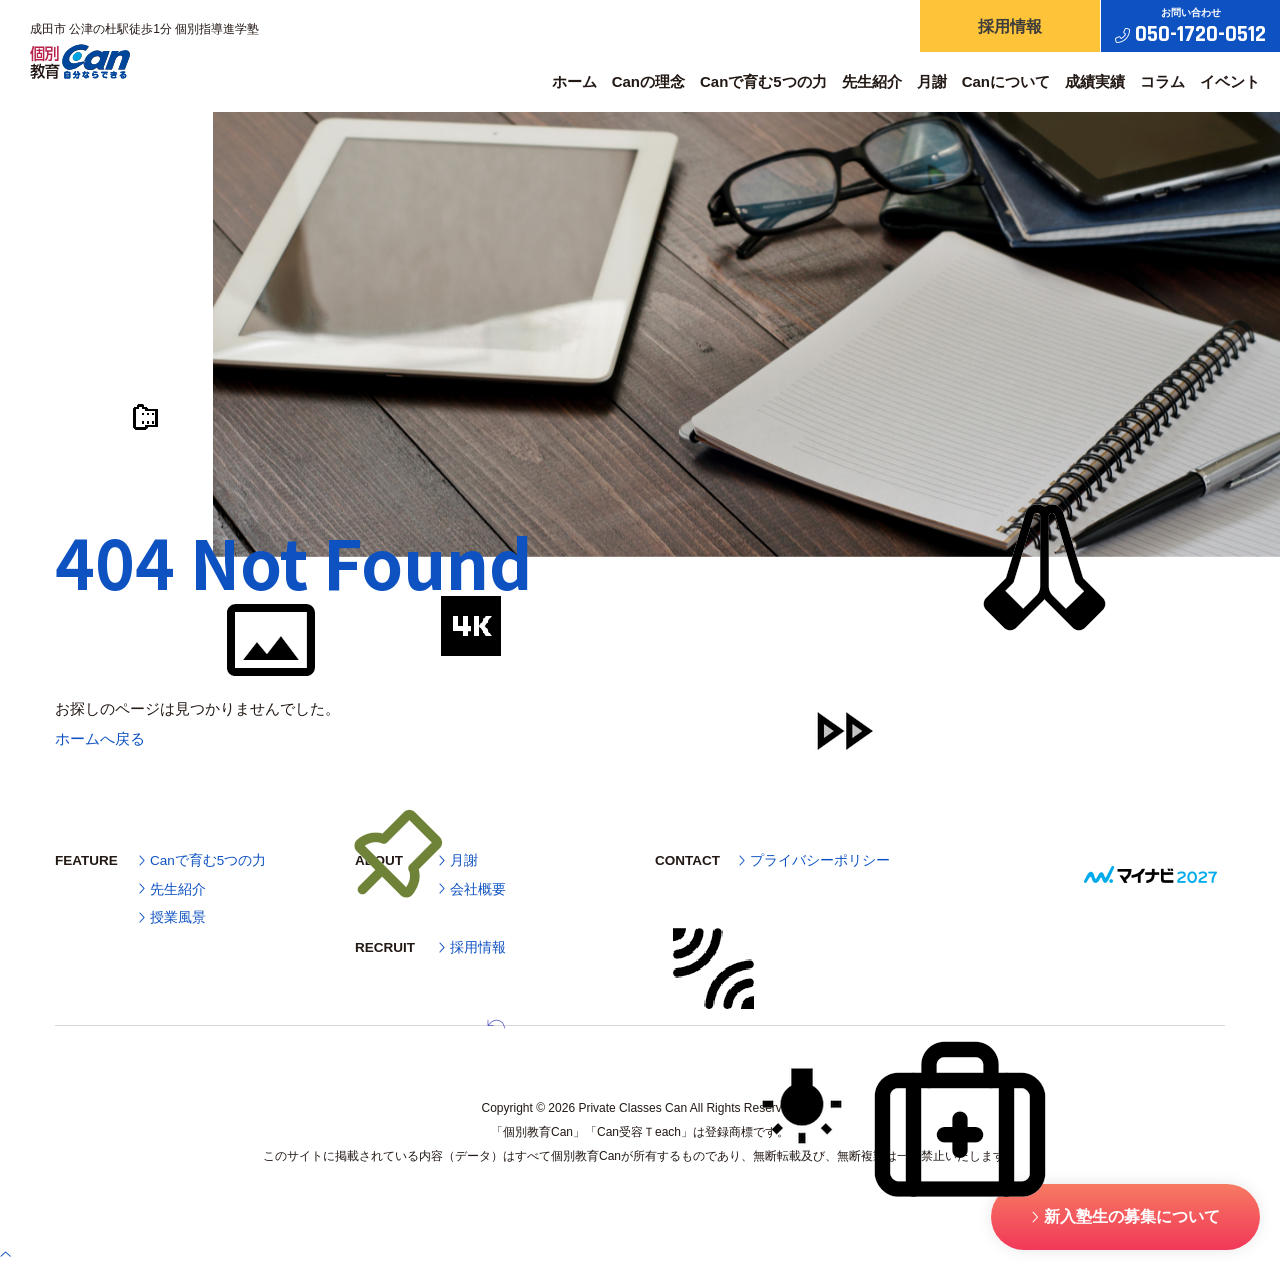 This screenshot has width=1280, height=1270. What do you see at coordinates (843, 731) in the screenshot?
I see `skip forward in media playback` at bounding box center [843, 731].